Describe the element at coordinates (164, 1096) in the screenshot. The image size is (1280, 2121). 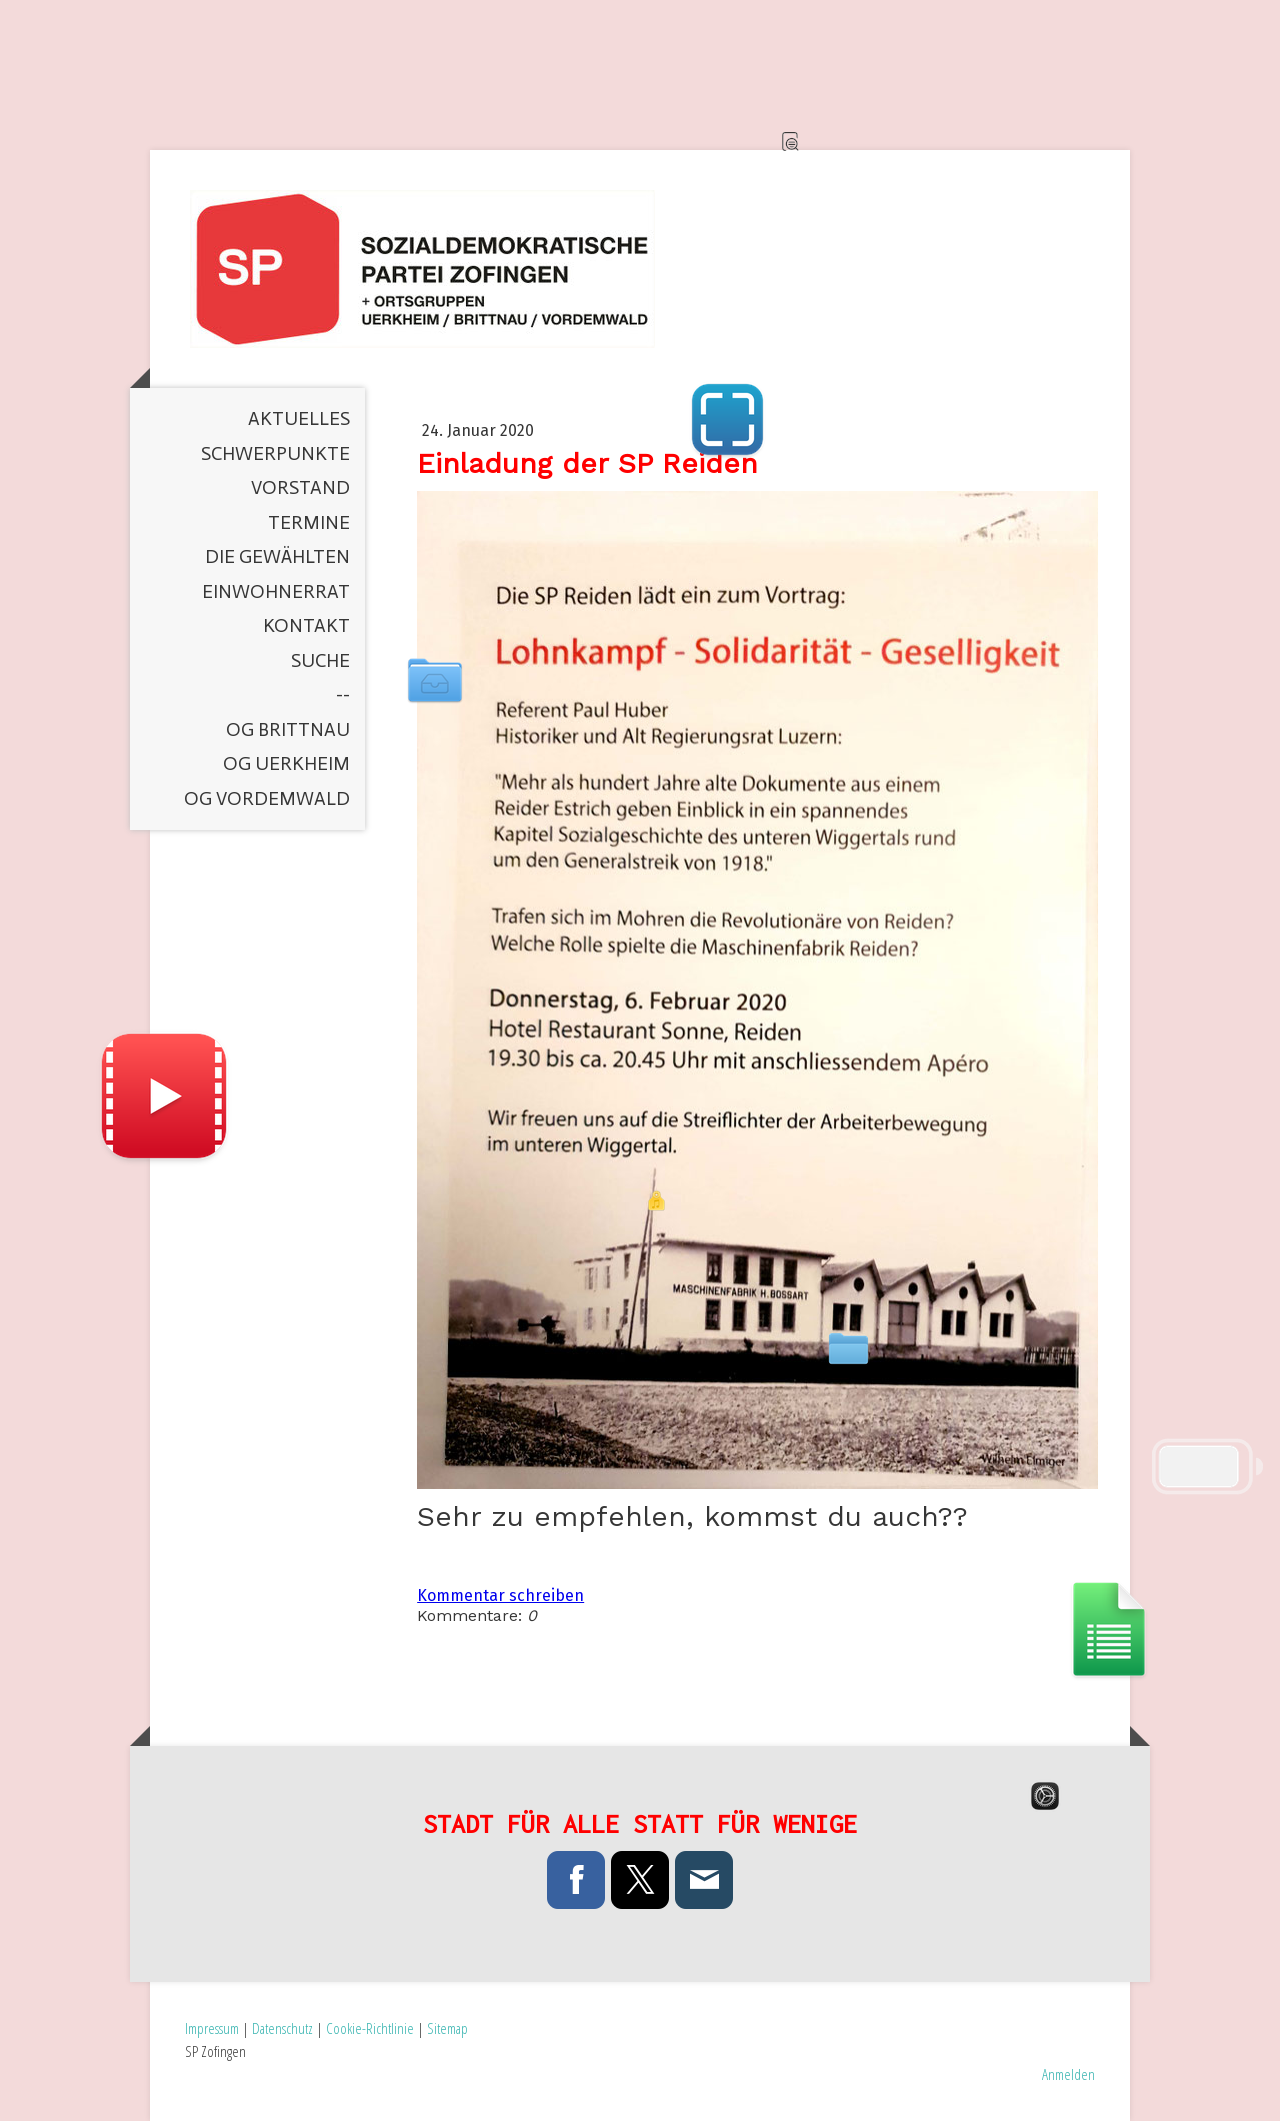
I see `open copypastegrab video downloader app` at that location.